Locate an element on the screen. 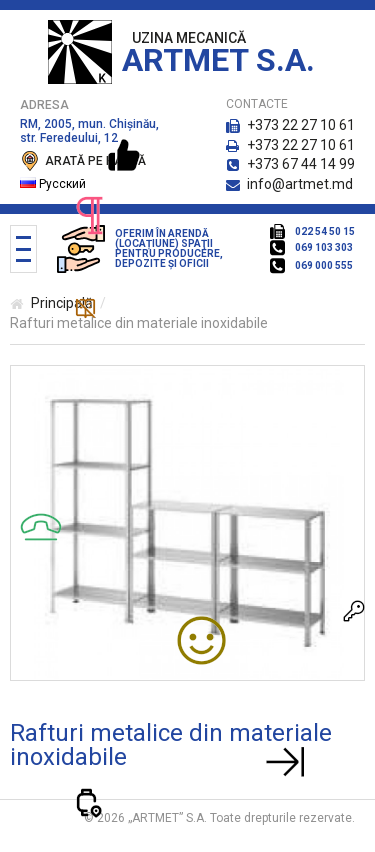 This screenshot has width=375, height=852. view smartwatch location is located at coordinates (86, 802).